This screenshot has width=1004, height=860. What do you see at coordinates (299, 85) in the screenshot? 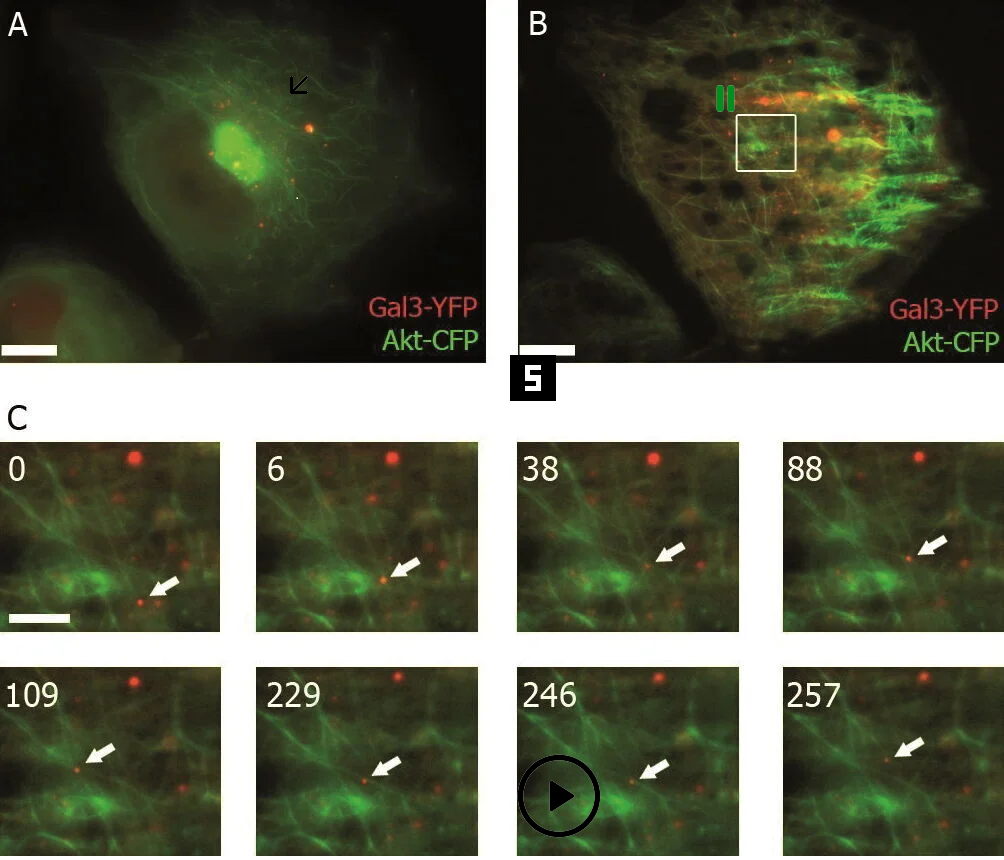
I see `navigate to bottom-left corner` at bounding box center [299, 85].